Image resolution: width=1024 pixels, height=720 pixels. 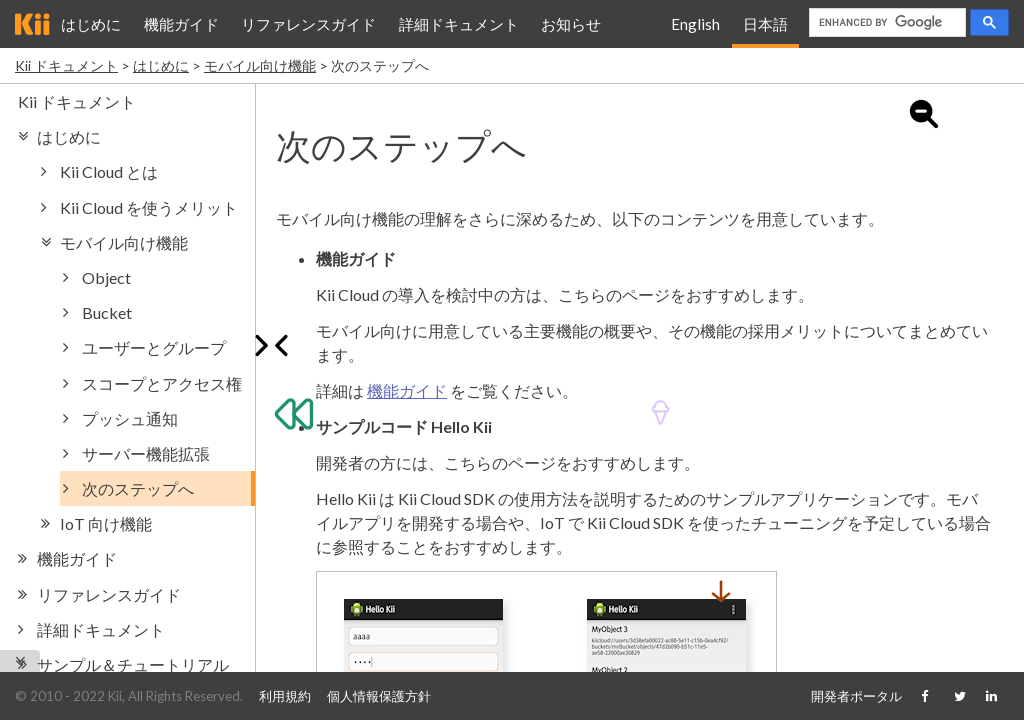 What do you see at coordinates (294, 414) in the screenshot?
I see `rewind or skip backward in media playback` at bounding box center [294, 414].